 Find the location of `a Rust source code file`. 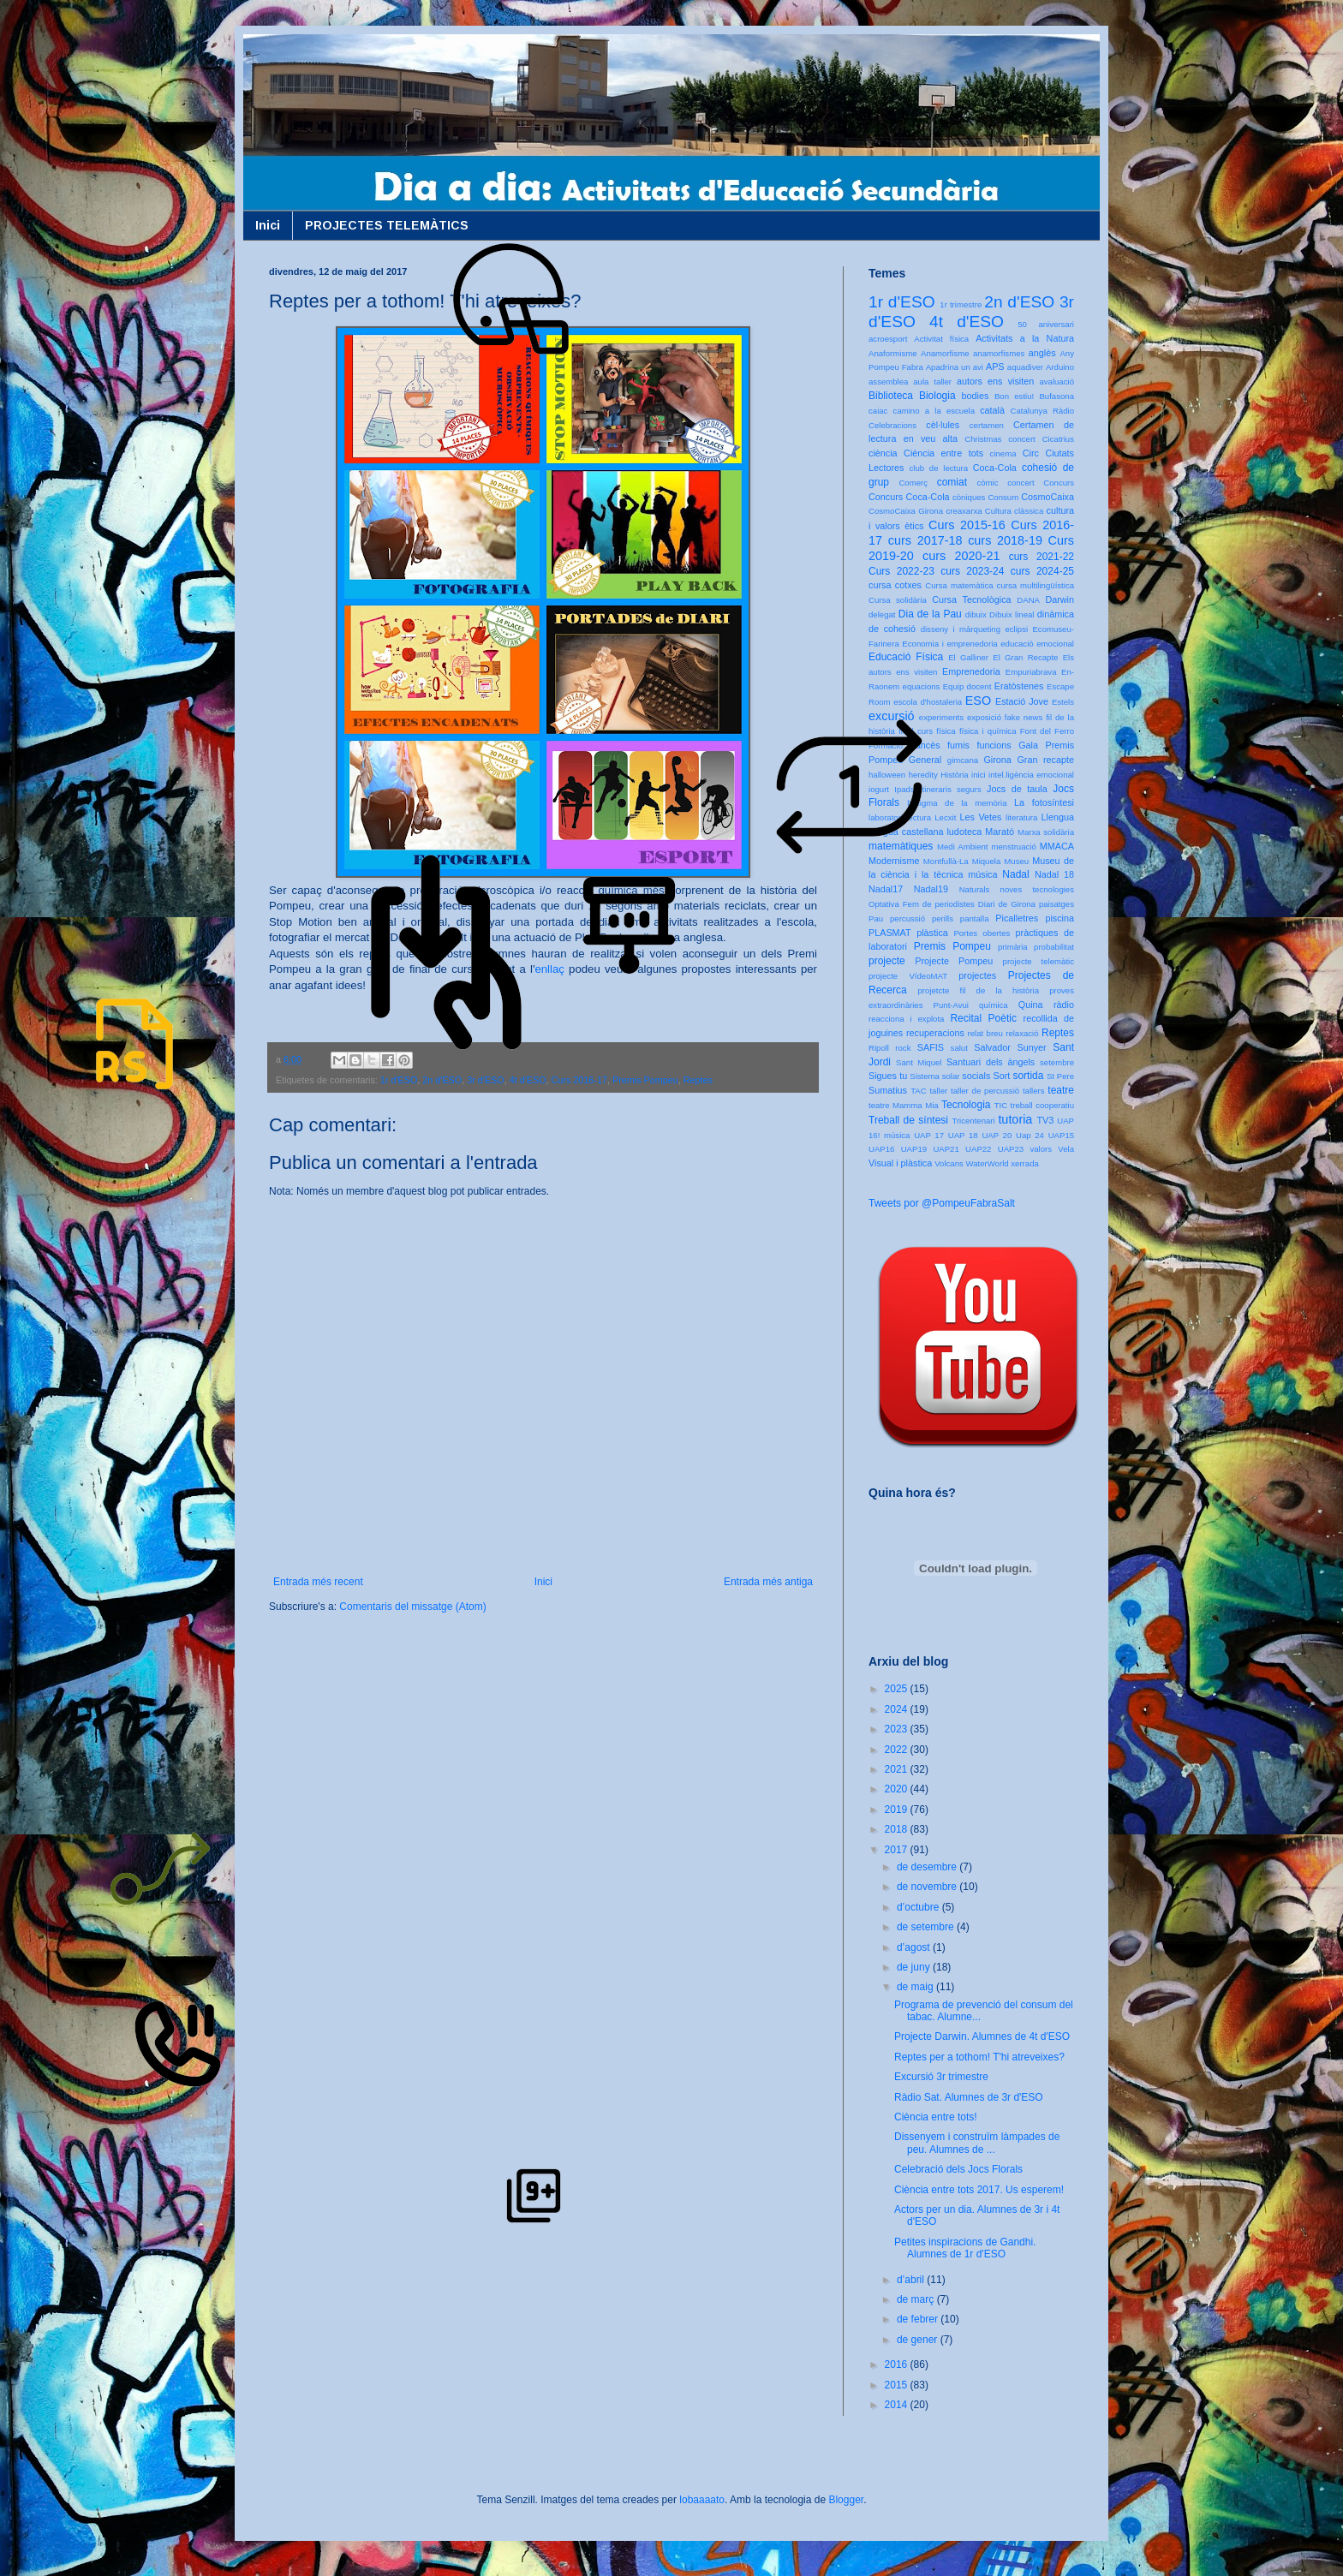

a Rust source code file is located at coordinates (134, 1044).